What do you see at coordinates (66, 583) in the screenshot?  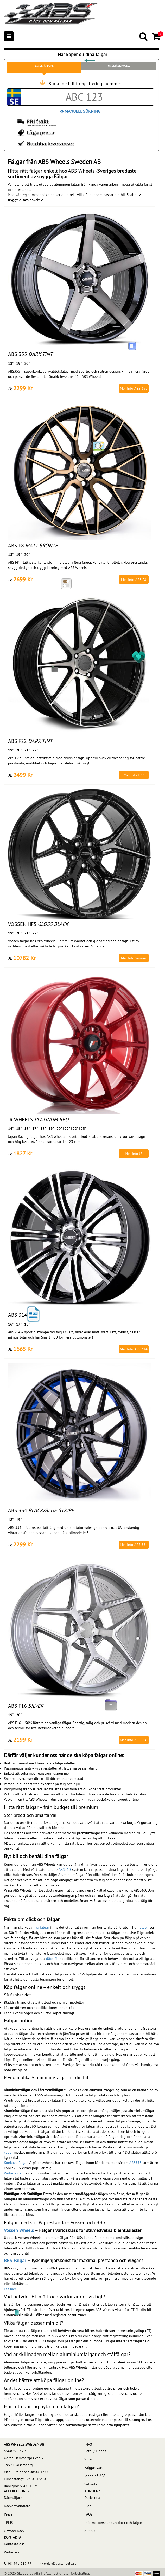 I see `open desktop preferences or settings` at bounding box center [66, 583].